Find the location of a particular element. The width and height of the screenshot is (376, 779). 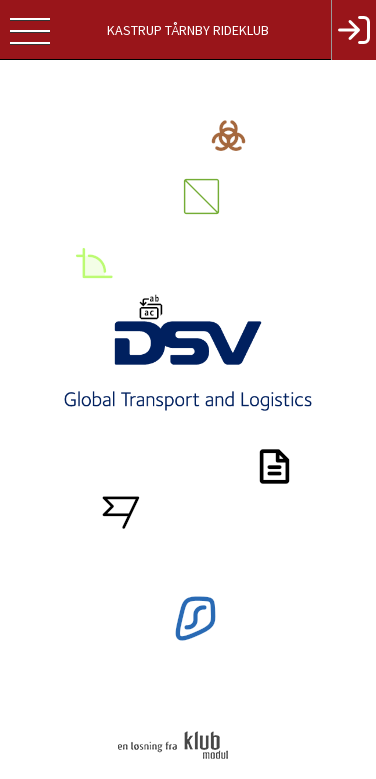

open surfshark vpn app is located at coordinates (195, 618).